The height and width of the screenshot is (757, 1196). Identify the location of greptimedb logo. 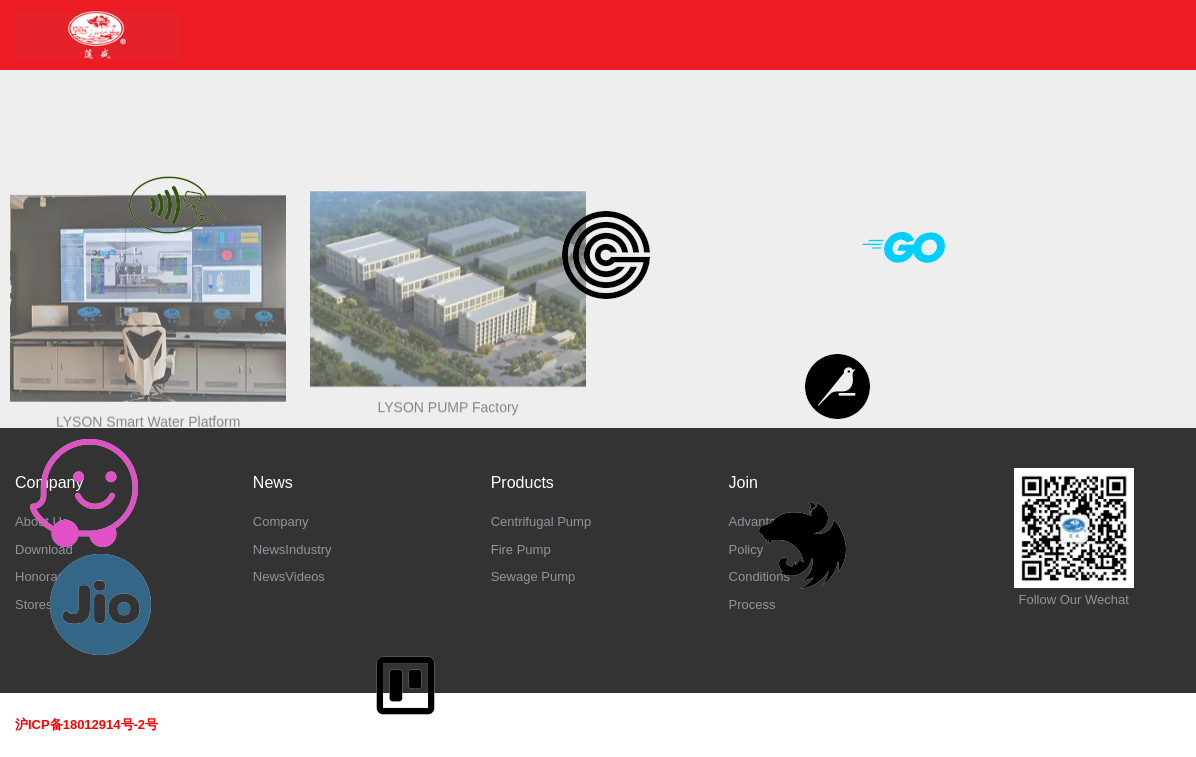
(606, 255).